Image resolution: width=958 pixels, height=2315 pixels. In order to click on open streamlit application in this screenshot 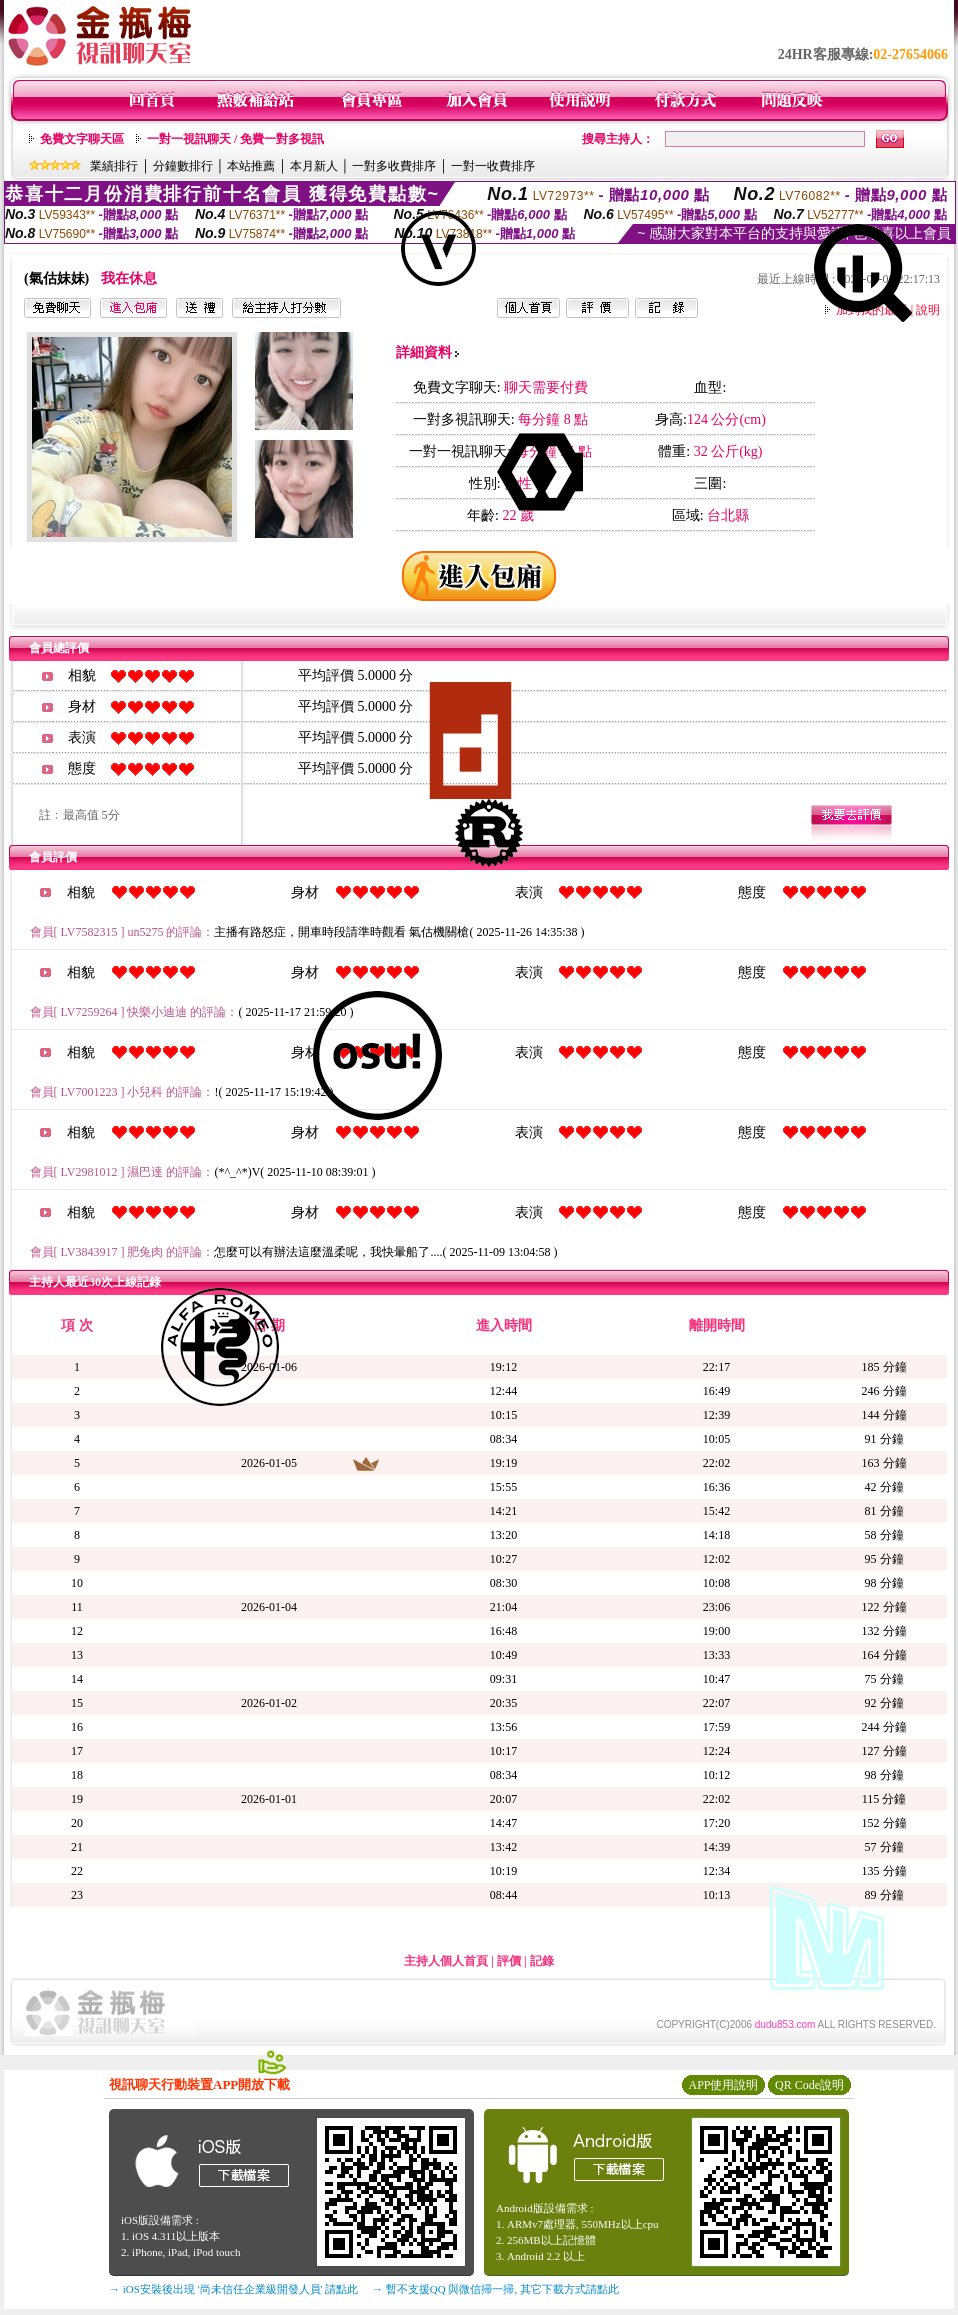, I will do `click(366, 1464)`.